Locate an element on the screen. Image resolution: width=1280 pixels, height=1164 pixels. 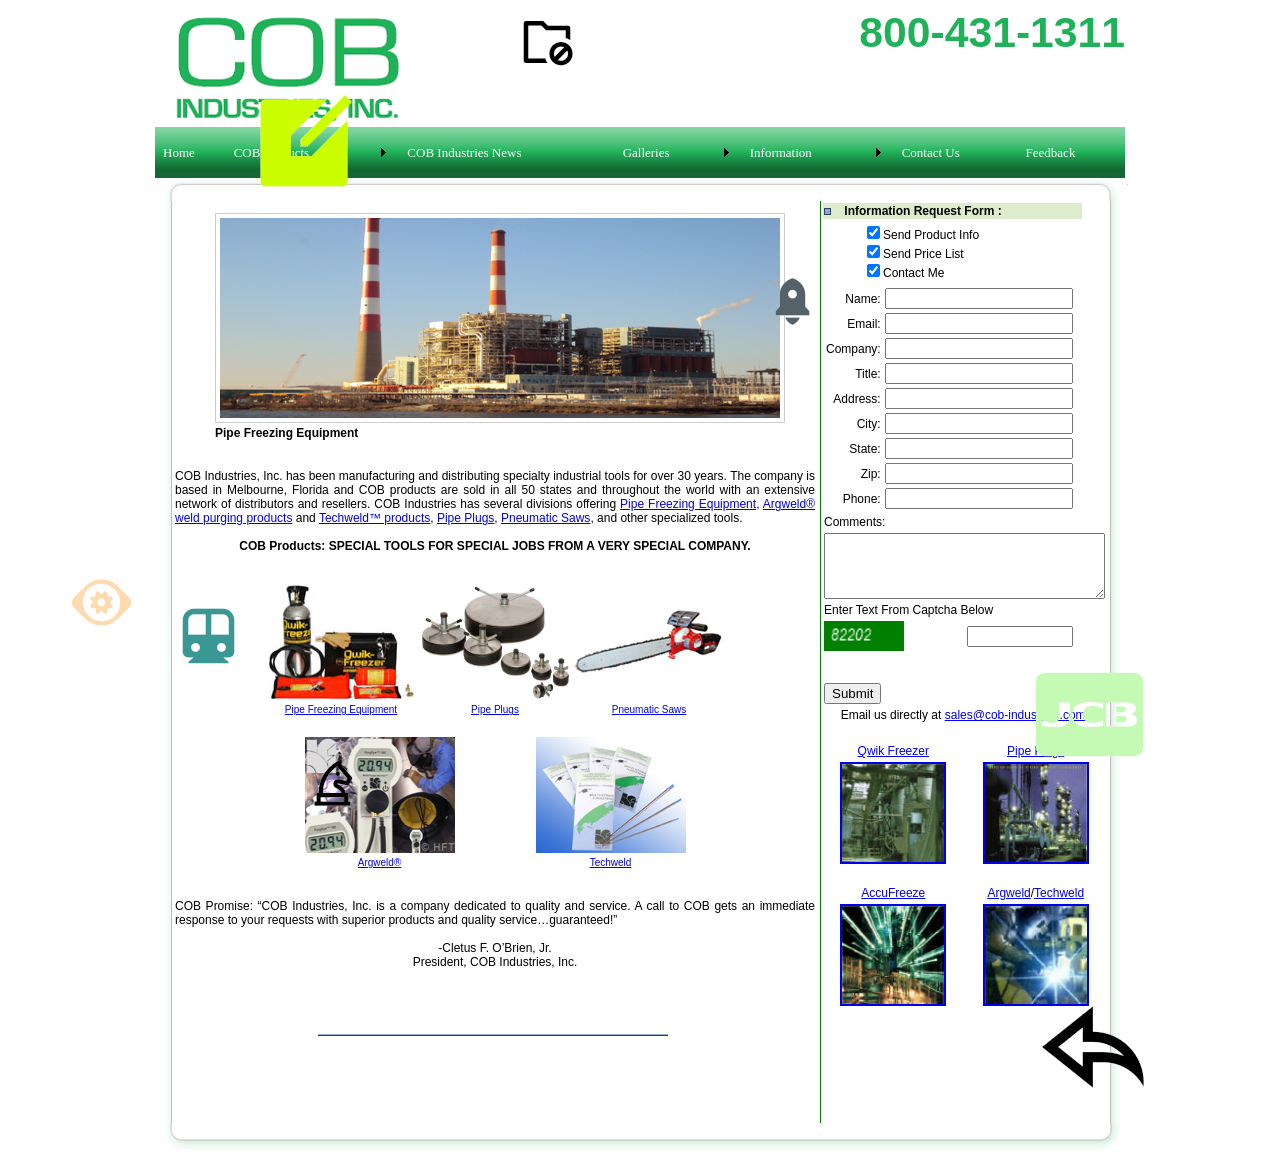
access denied to this folder is located at coordinates (547, 42).